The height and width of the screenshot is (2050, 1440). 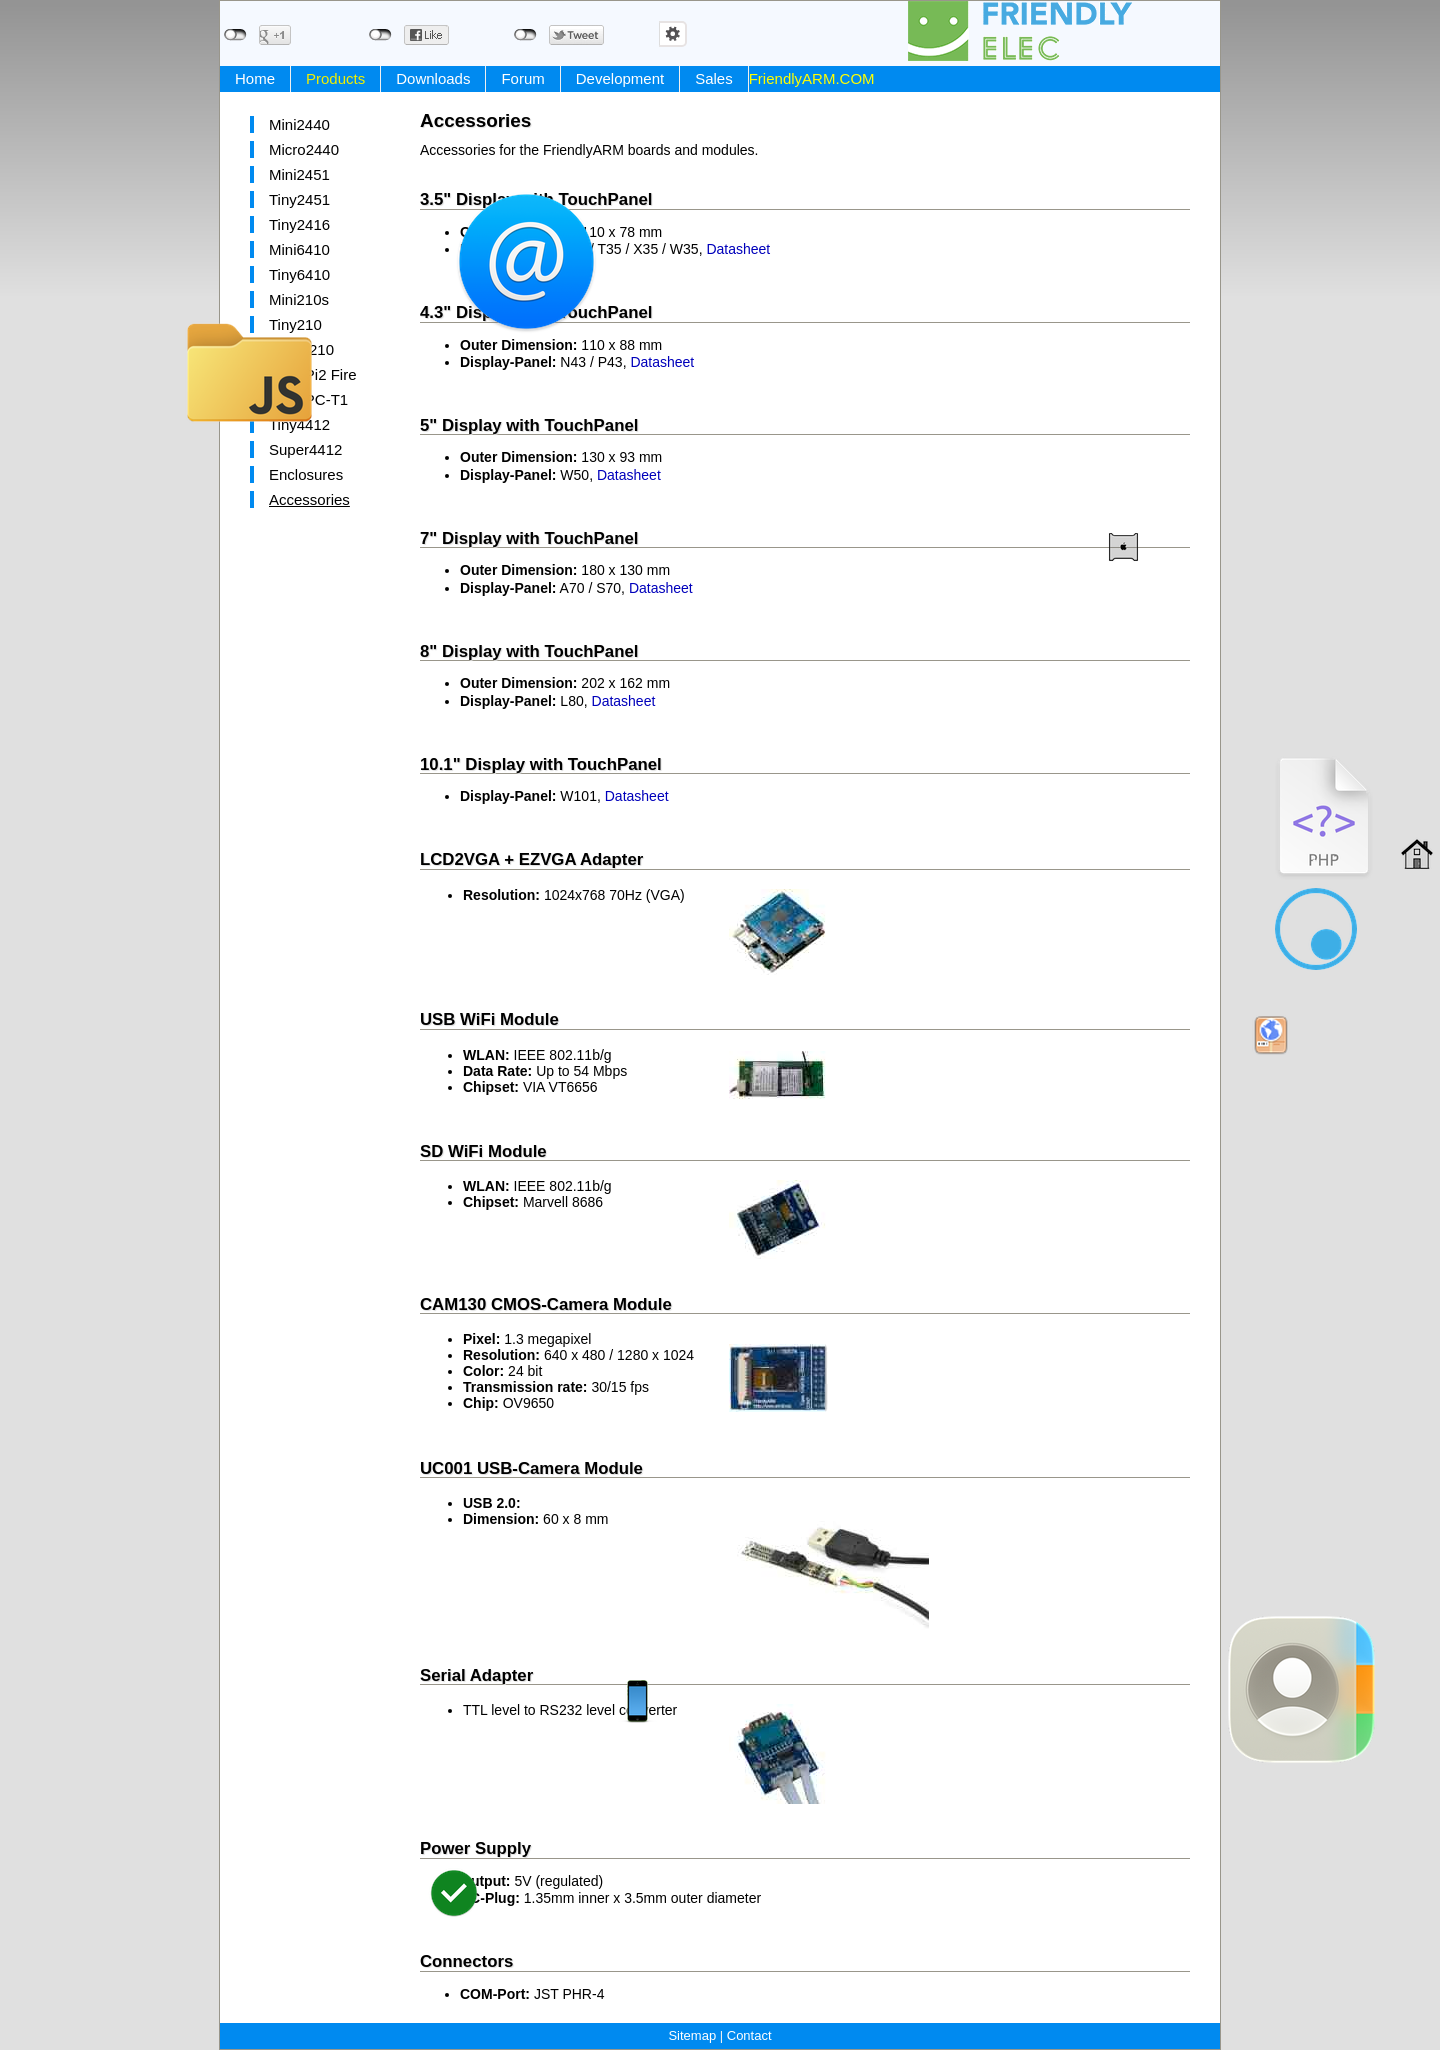 What do you see at coordinates (526, 261) in the screenshot?
I see `manage your internet accounts` at bounding box center [526, 261].